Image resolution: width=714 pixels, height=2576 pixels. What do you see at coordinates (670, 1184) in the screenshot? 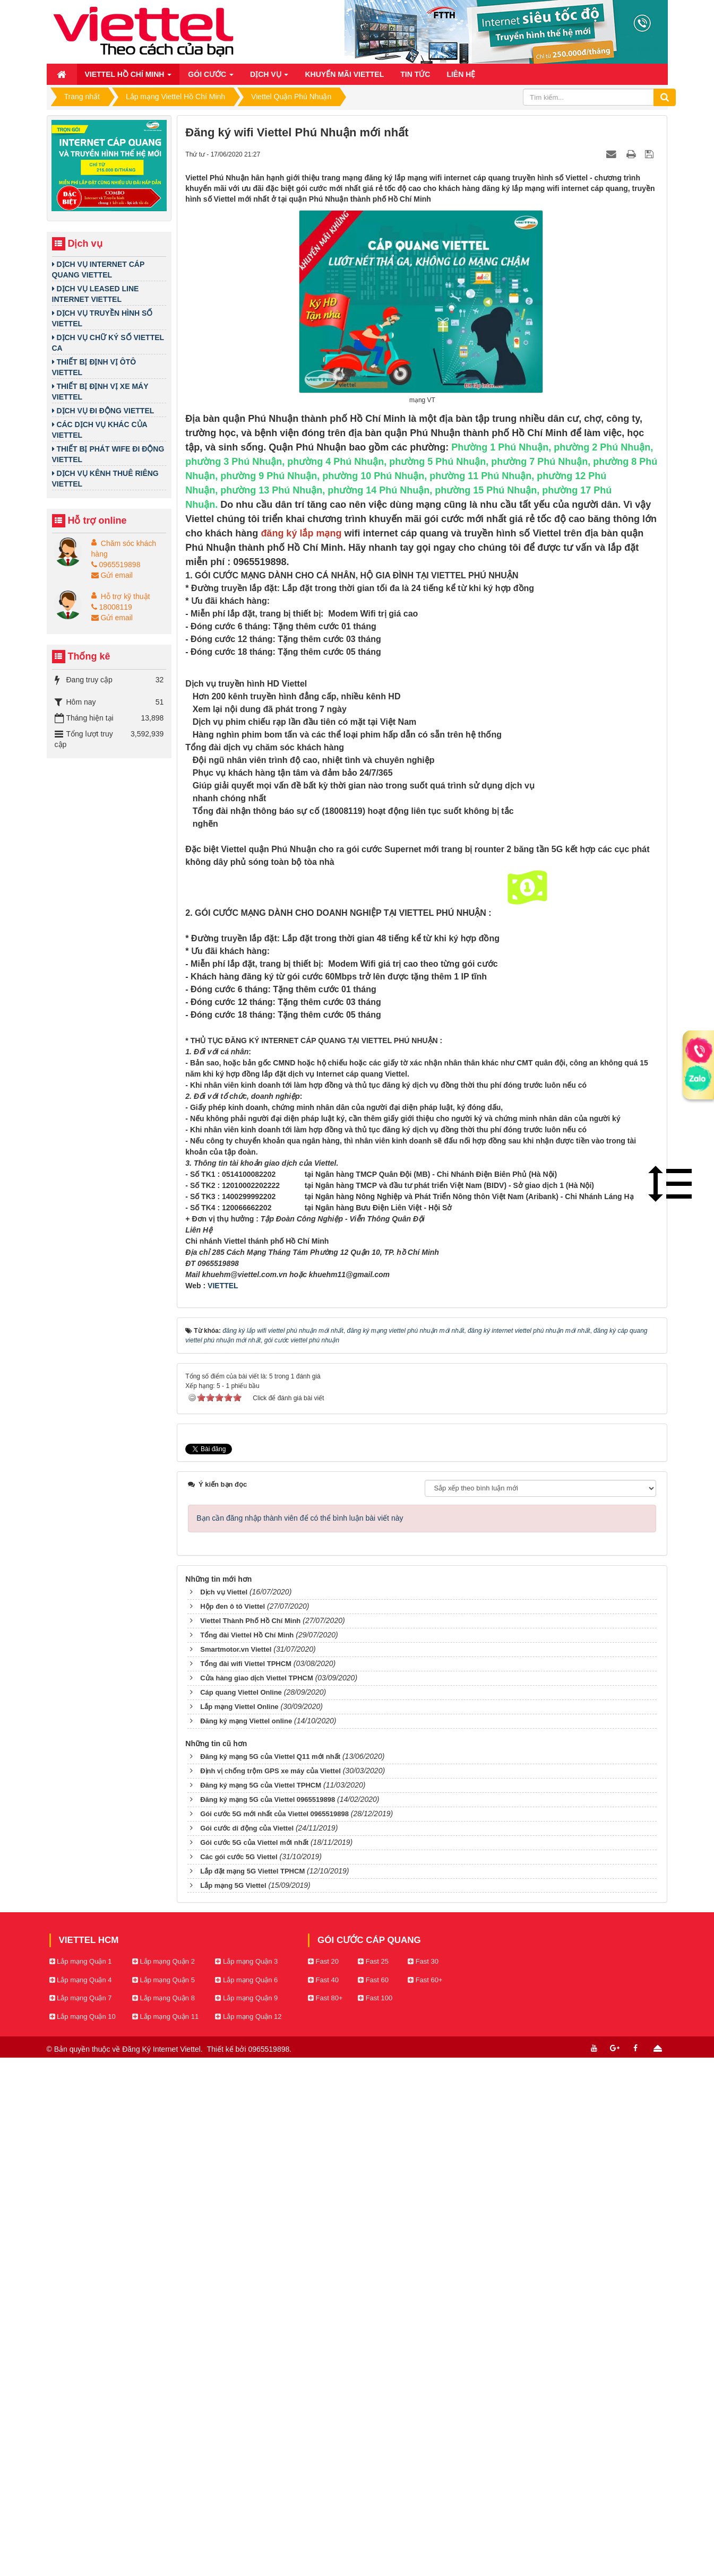
I see `adjust line spacing in text` at bounding box center [670, 1184].